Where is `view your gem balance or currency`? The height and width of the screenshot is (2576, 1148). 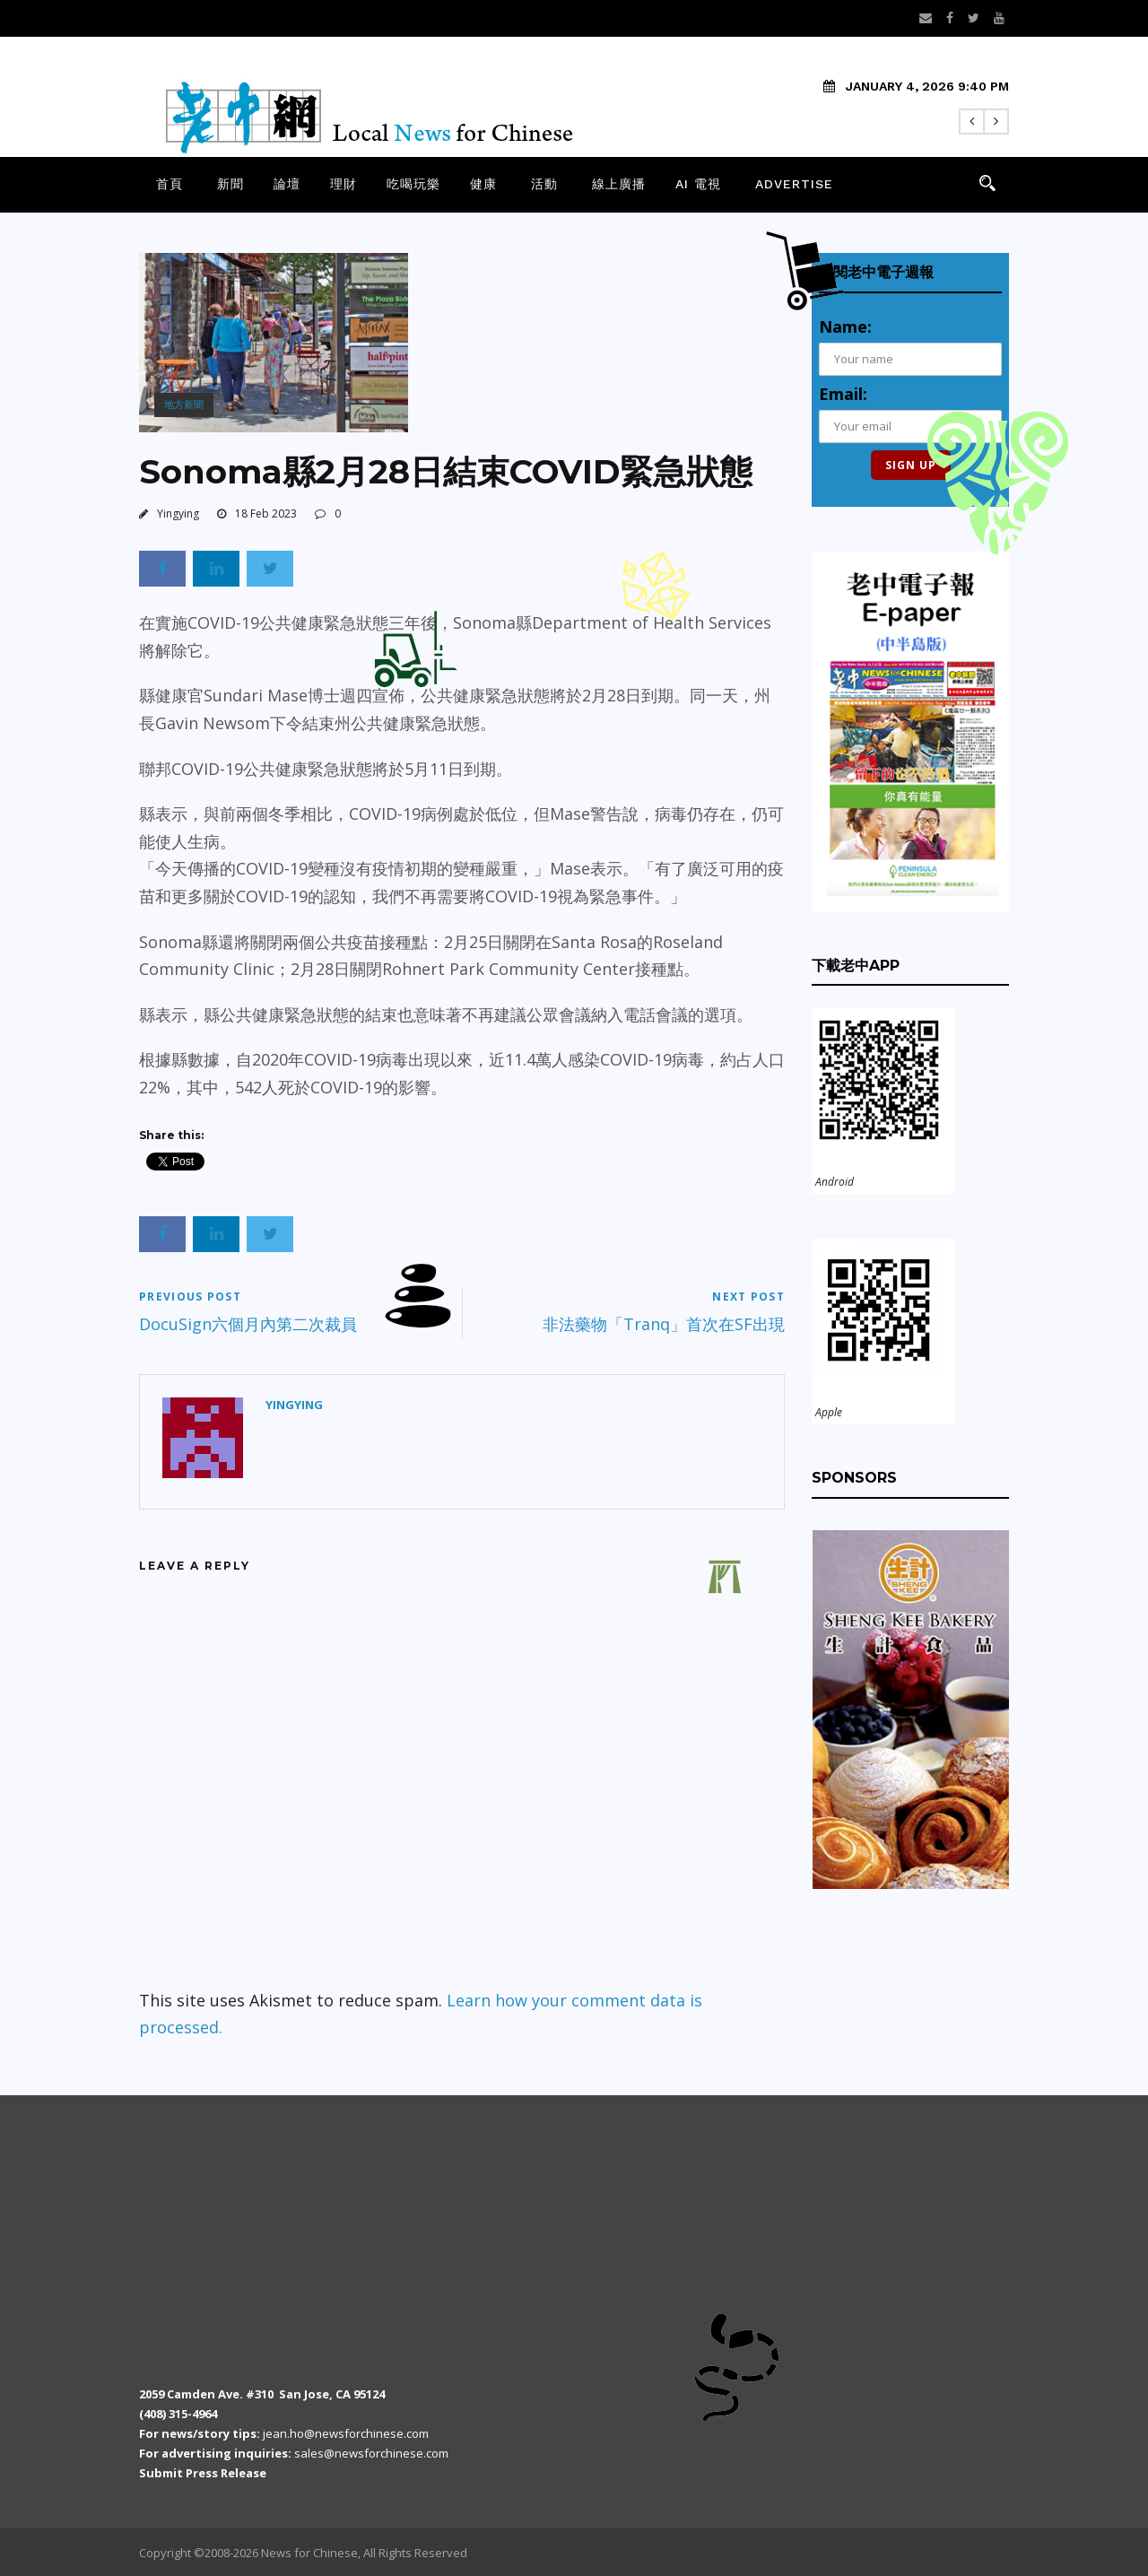
view your gem balance or currency is located at coordinates (656, 585).